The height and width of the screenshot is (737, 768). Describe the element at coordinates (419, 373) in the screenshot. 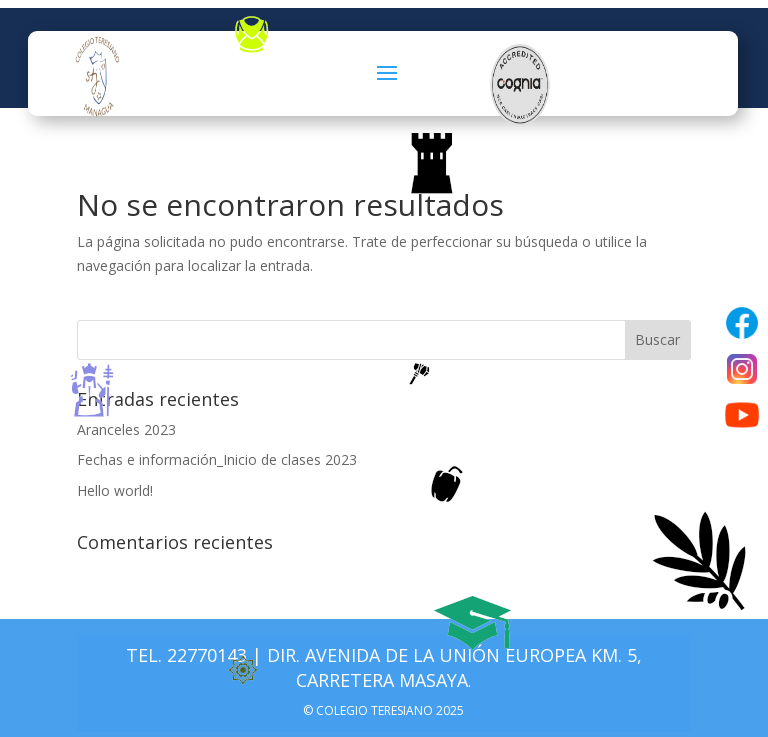

I see `stone age or primitive tool category in a crafting game` at that location.